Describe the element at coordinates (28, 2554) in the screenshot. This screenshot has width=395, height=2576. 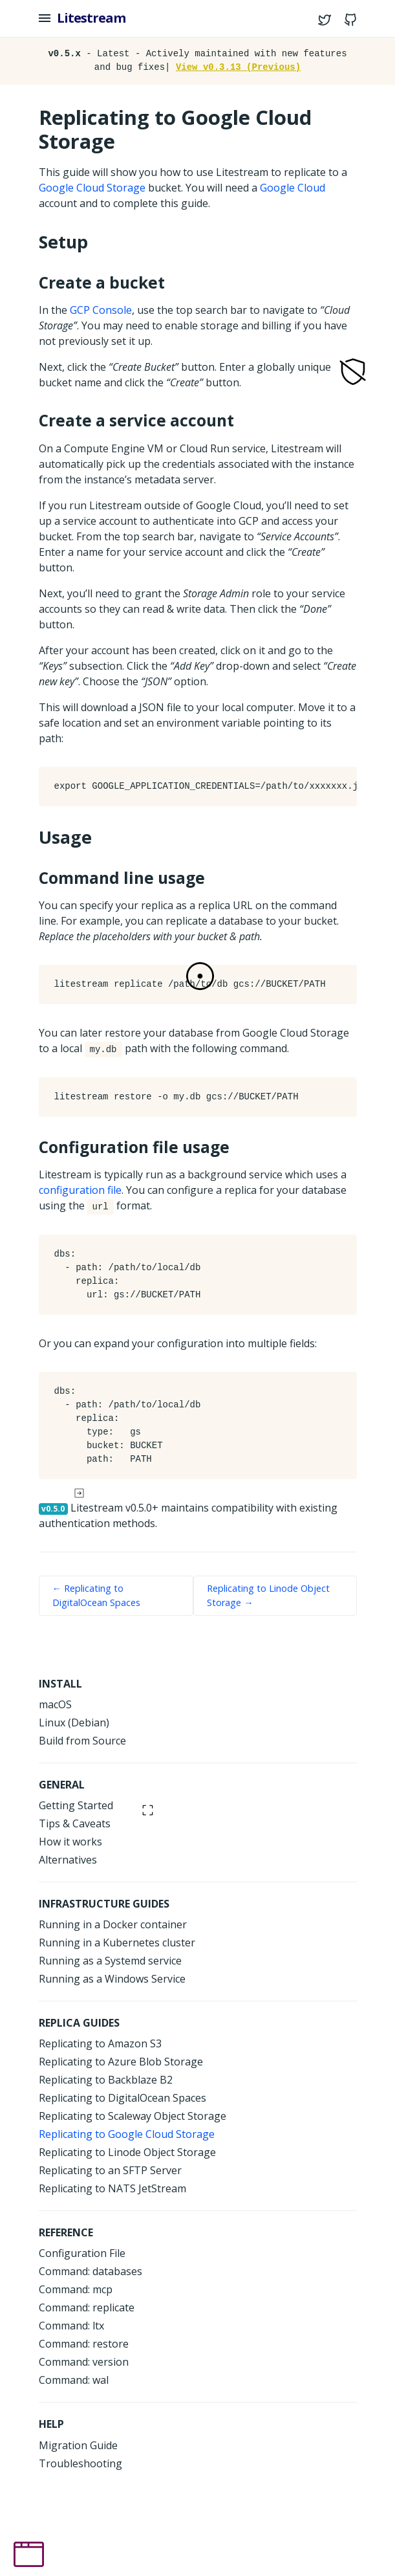
I see `open a new browser window` at that location.